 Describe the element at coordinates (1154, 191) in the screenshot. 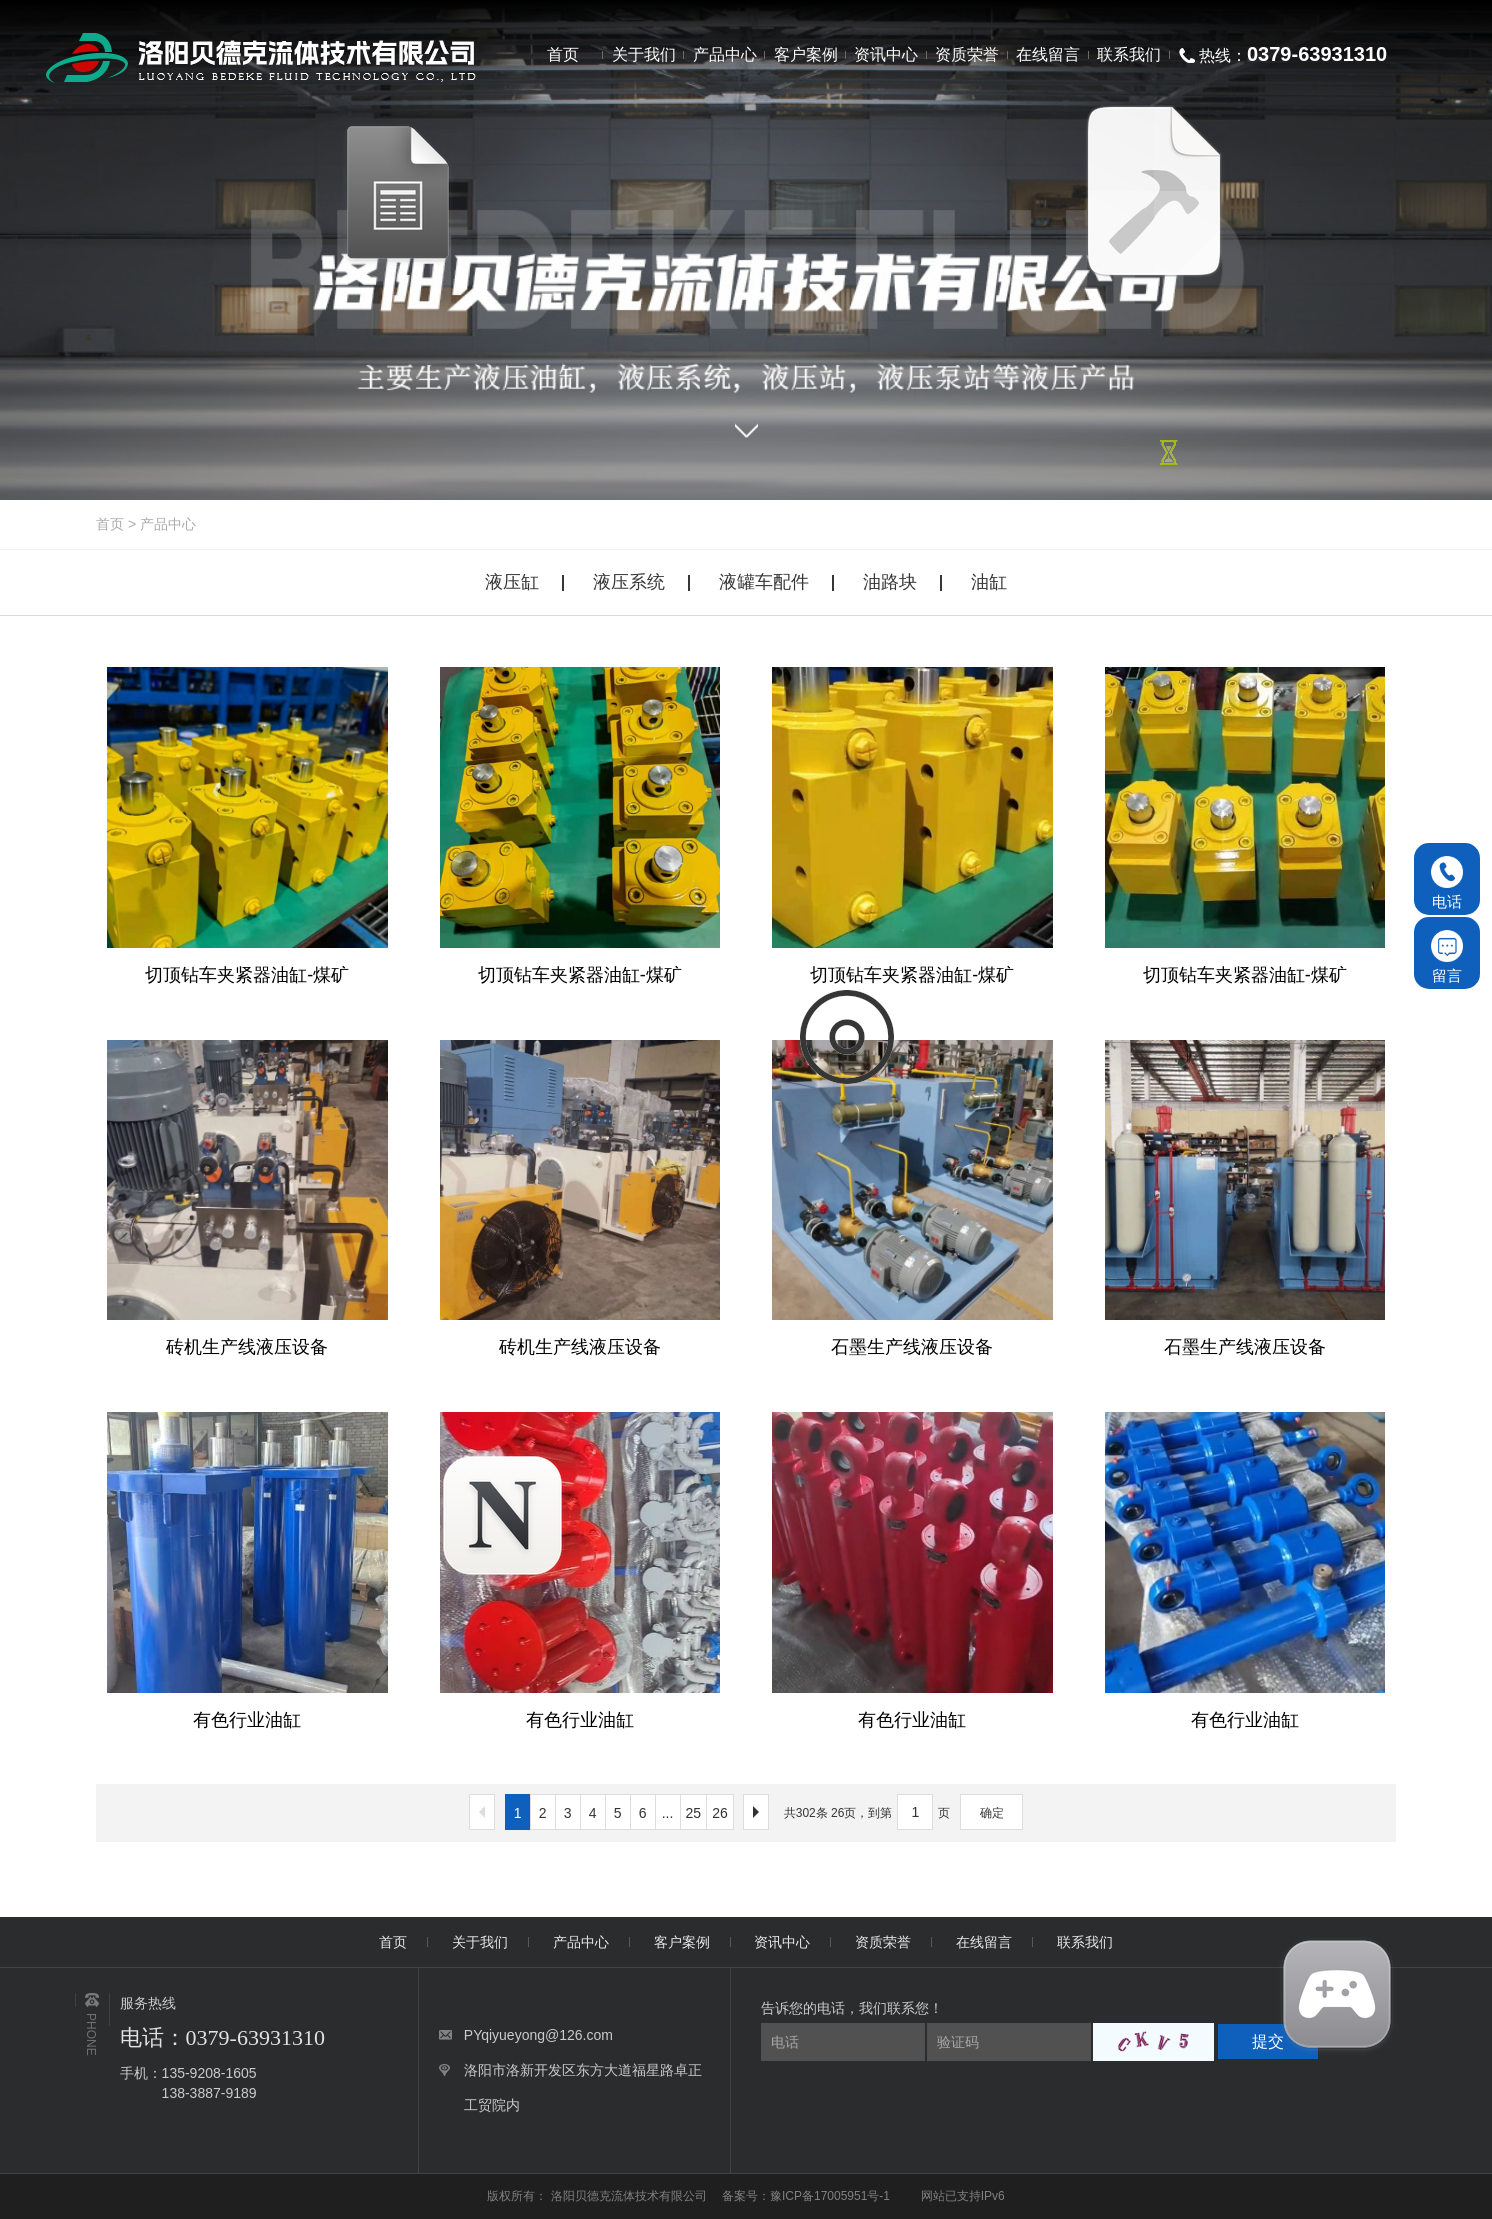

I see `makefile document used for build automation` at that location.